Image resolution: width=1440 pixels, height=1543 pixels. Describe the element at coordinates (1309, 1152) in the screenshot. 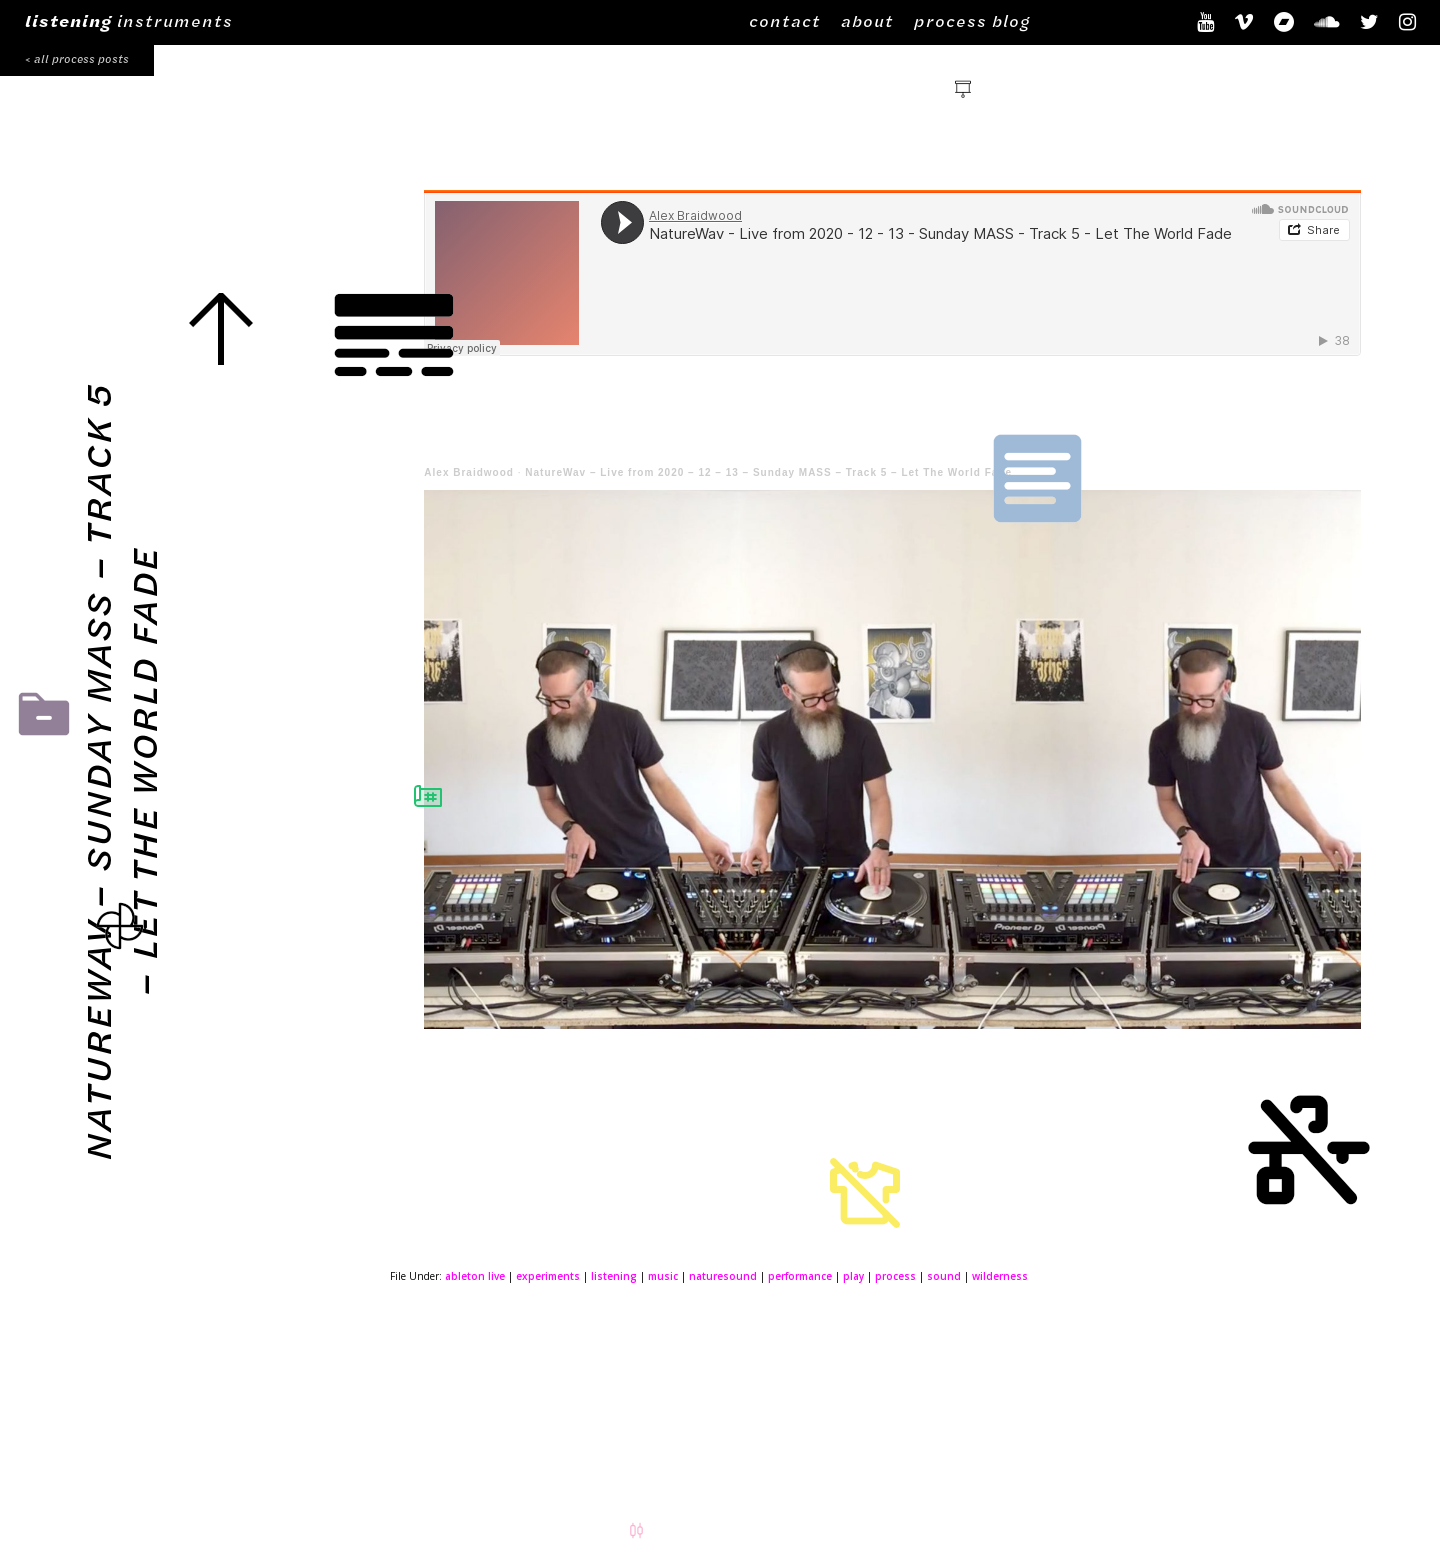

I see `network connection unavailable` at that location.